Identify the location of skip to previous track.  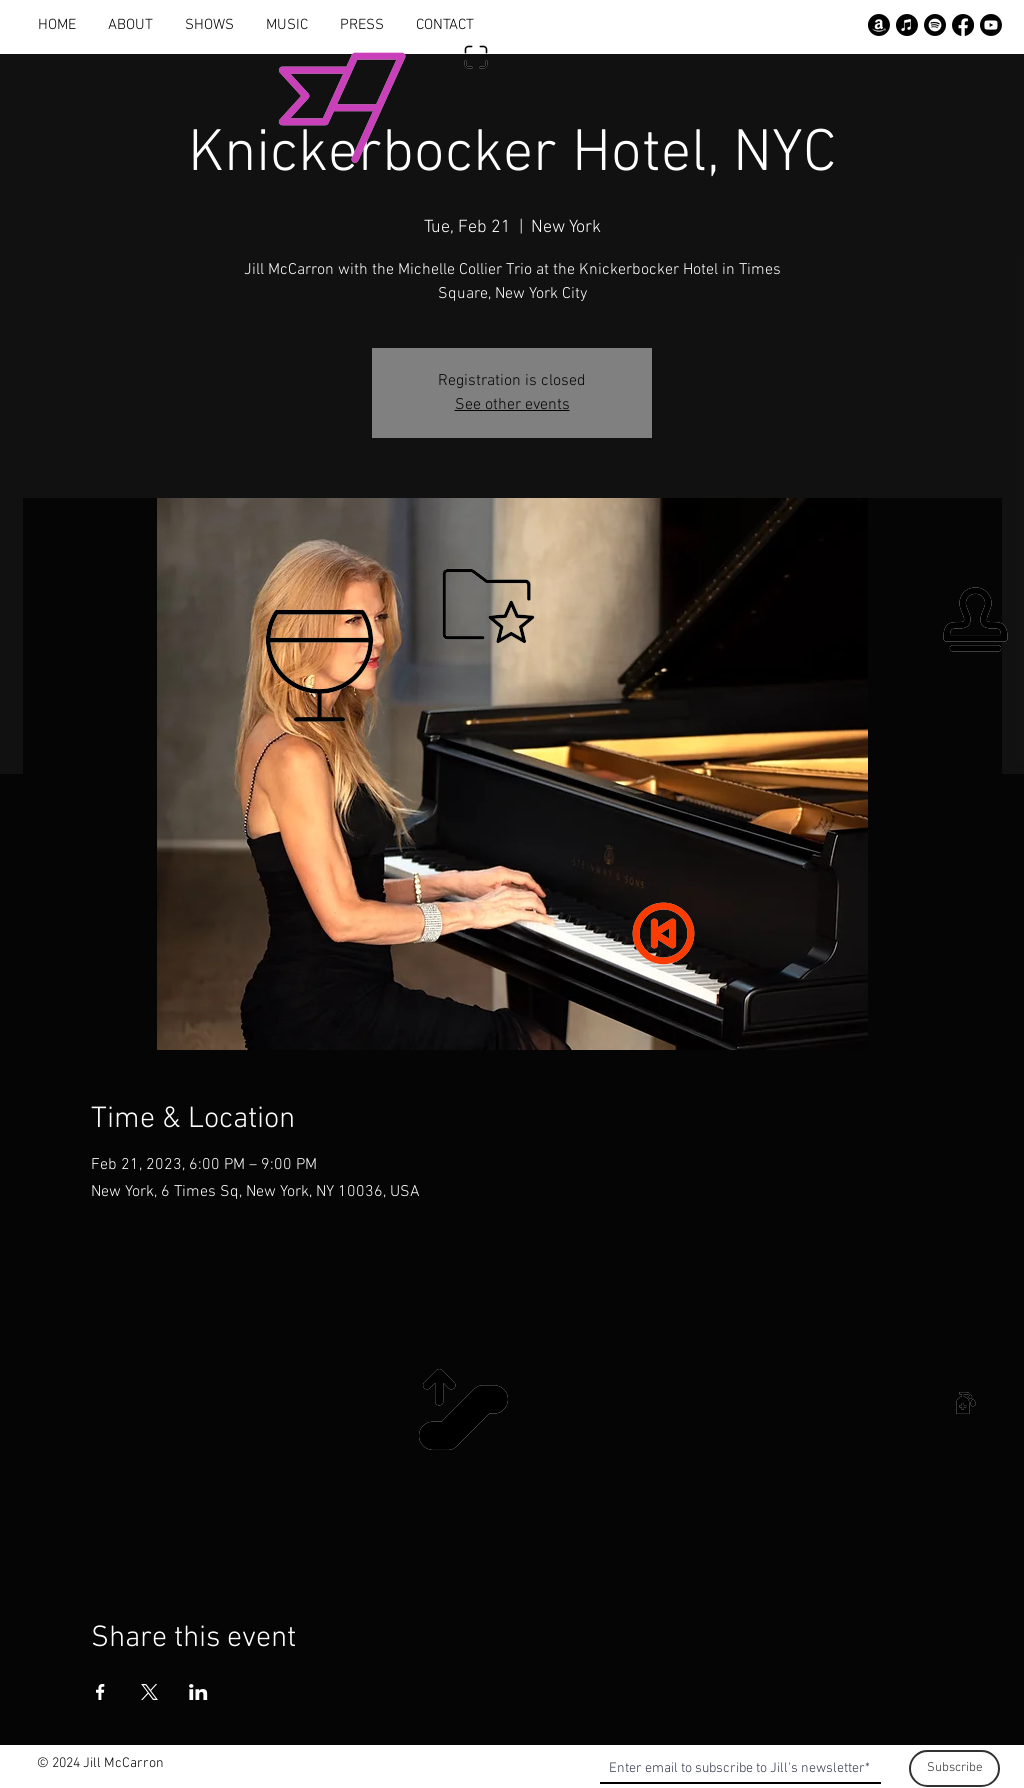
(663, 933).